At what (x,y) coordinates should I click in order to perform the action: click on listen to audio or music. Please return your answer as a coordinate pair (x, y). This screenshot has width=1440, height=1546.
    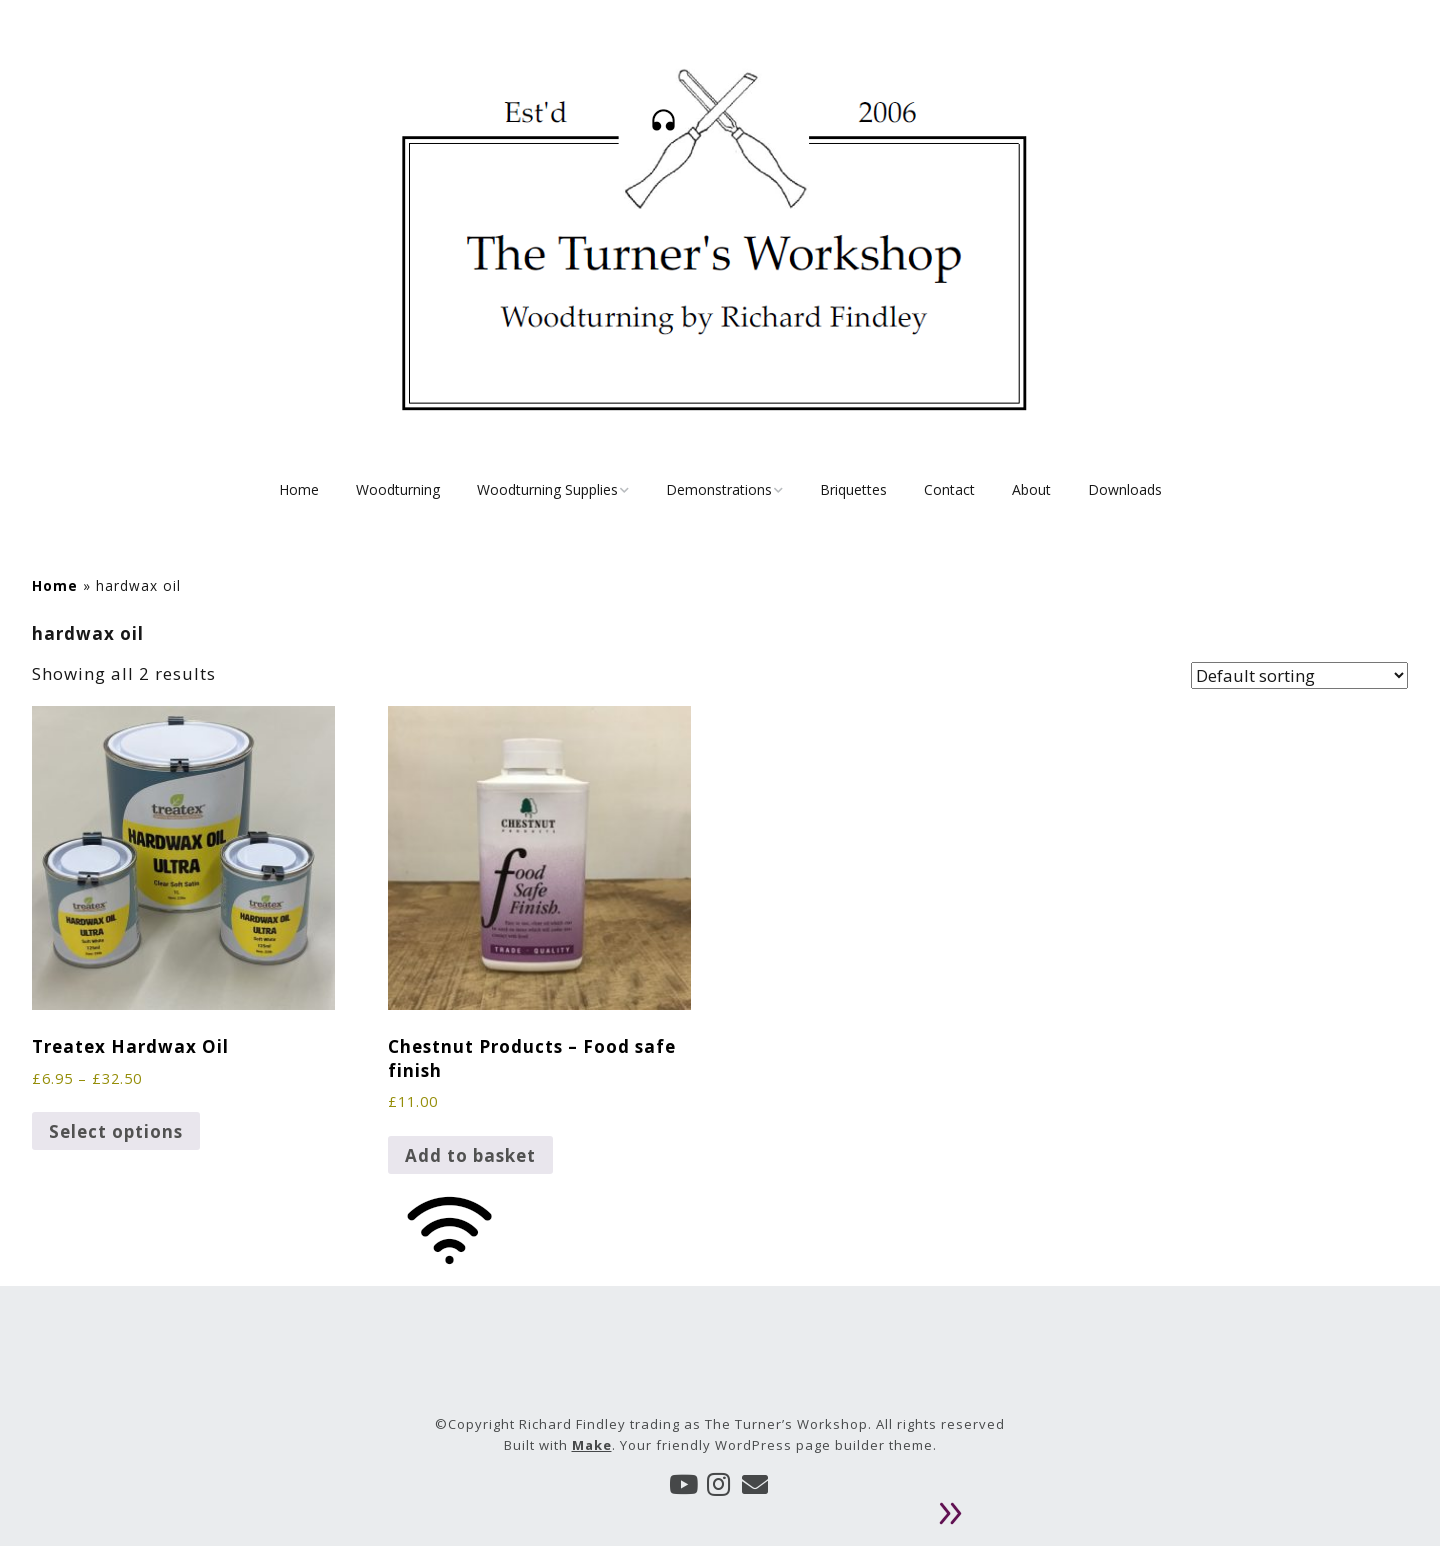
    Looking at the image, I should click on (663, 120).